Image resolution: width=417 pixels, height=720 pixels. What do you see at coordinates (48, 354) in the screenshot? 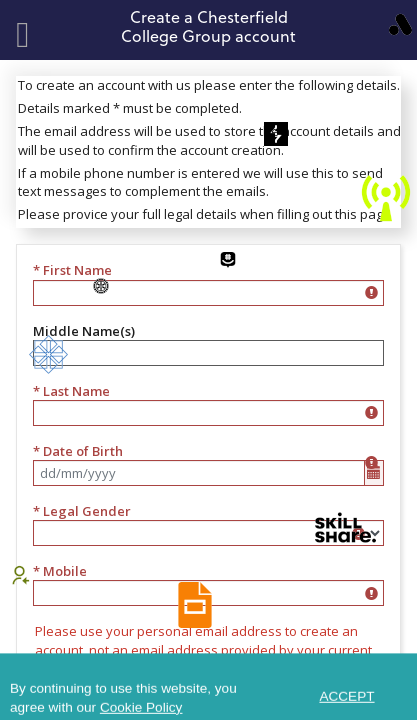
I see `CentOS Linux distribution logo` at bounding box center [48, 354].